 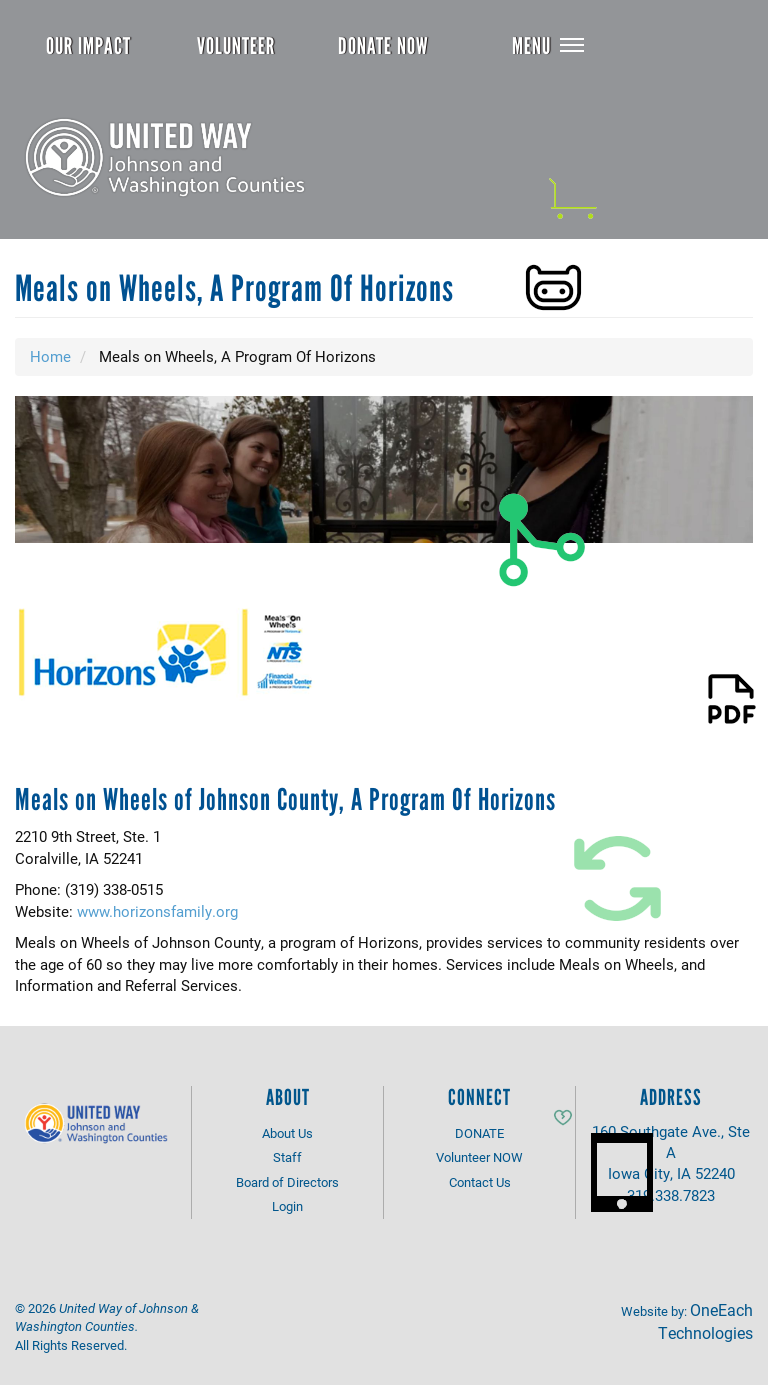 What do you see at coordinates (563, 1117) in the screenshot?
I see `indicates a broken heart or heartbreak status` at bounding box center [563, 1117].